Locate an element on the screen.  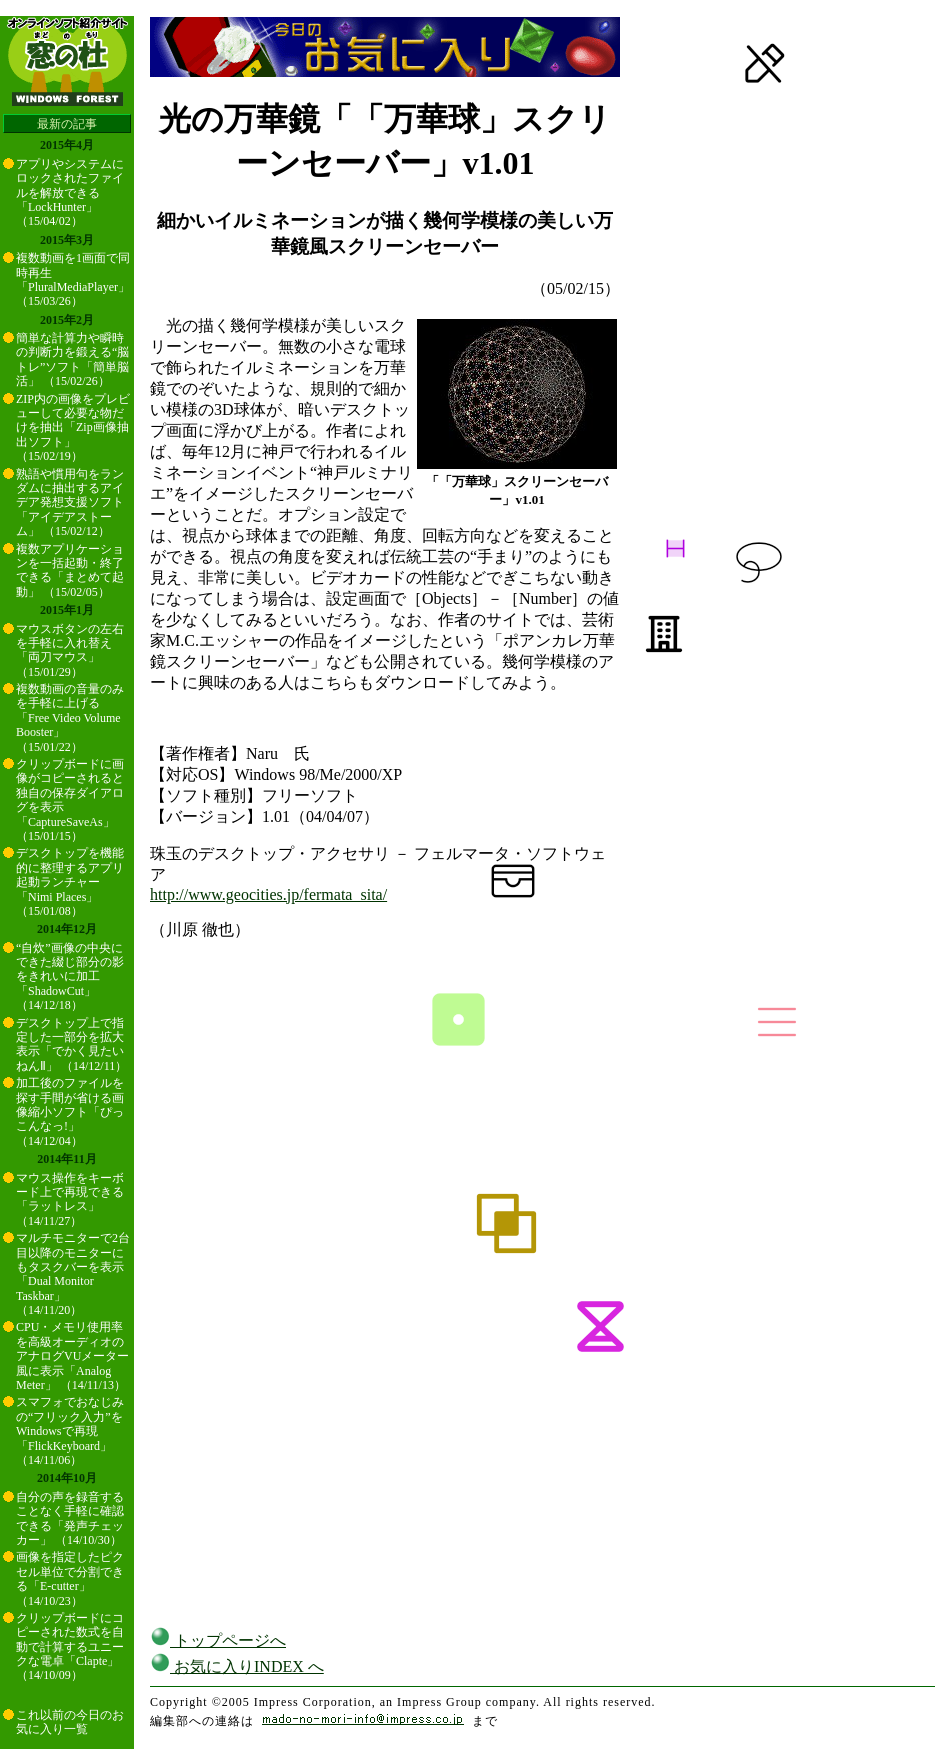
combine or merge selected layers is located at coordinates (506, 1223).